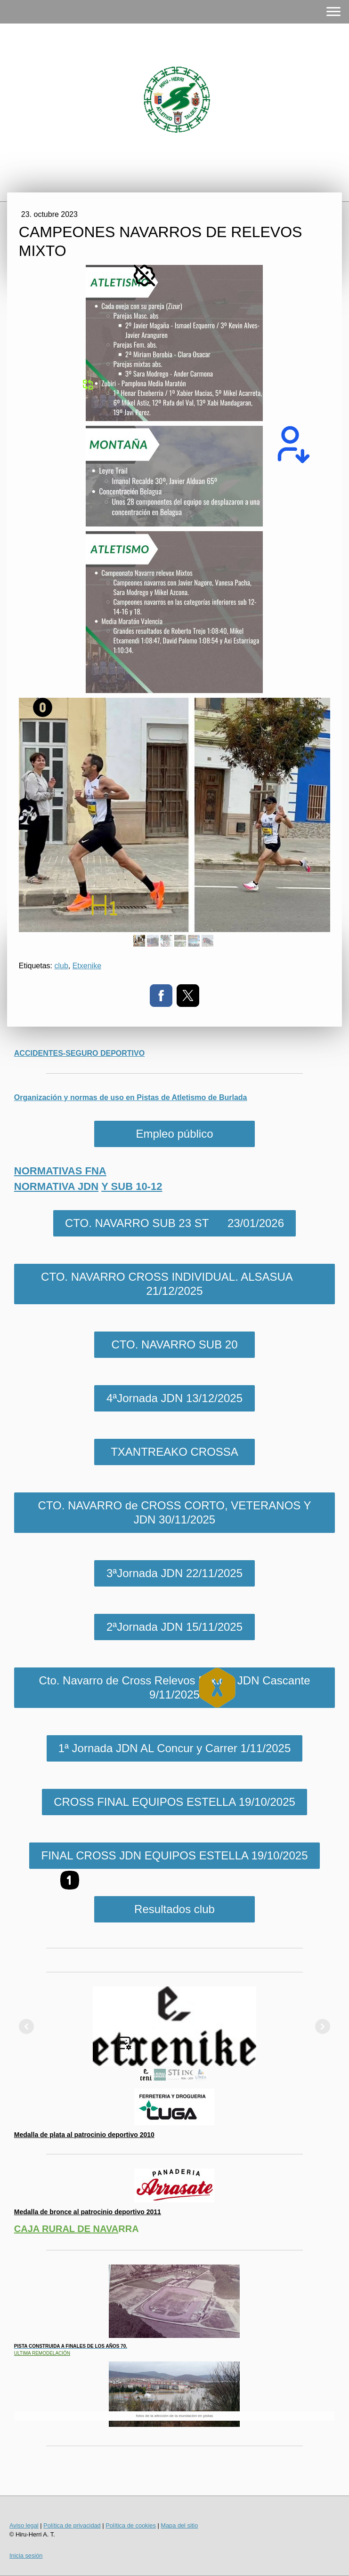  I want to click on demote a user's role or permissions, so click(290, 444).